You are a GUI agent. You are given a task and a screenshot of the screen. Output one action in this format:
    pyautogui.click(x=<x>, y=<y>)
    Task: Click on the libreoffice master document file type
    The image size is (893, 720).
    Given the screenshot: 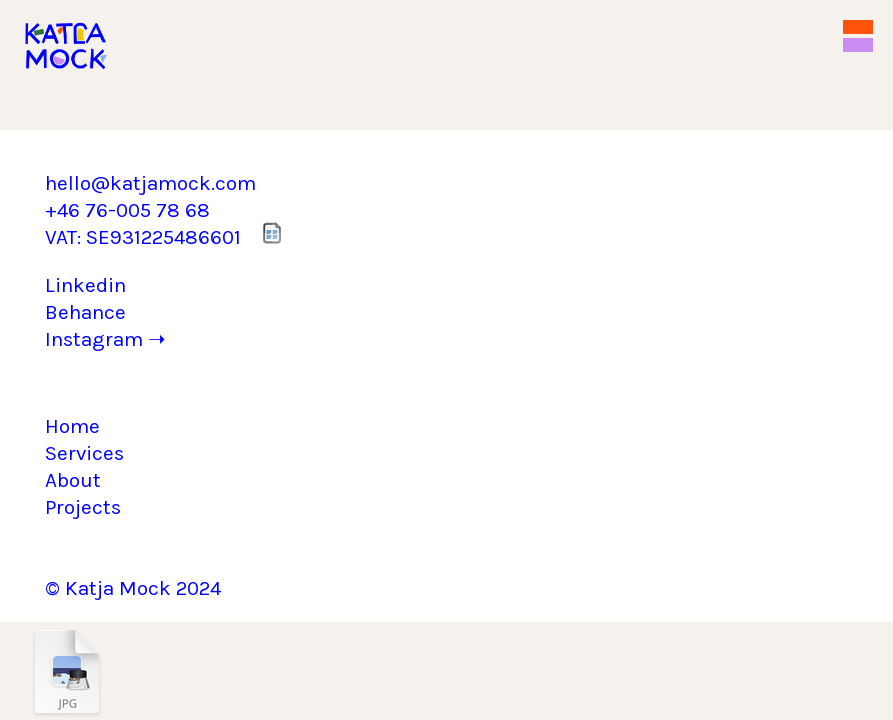 What is the action you would take?
    pyautogui.click(x=272, y=233)
    